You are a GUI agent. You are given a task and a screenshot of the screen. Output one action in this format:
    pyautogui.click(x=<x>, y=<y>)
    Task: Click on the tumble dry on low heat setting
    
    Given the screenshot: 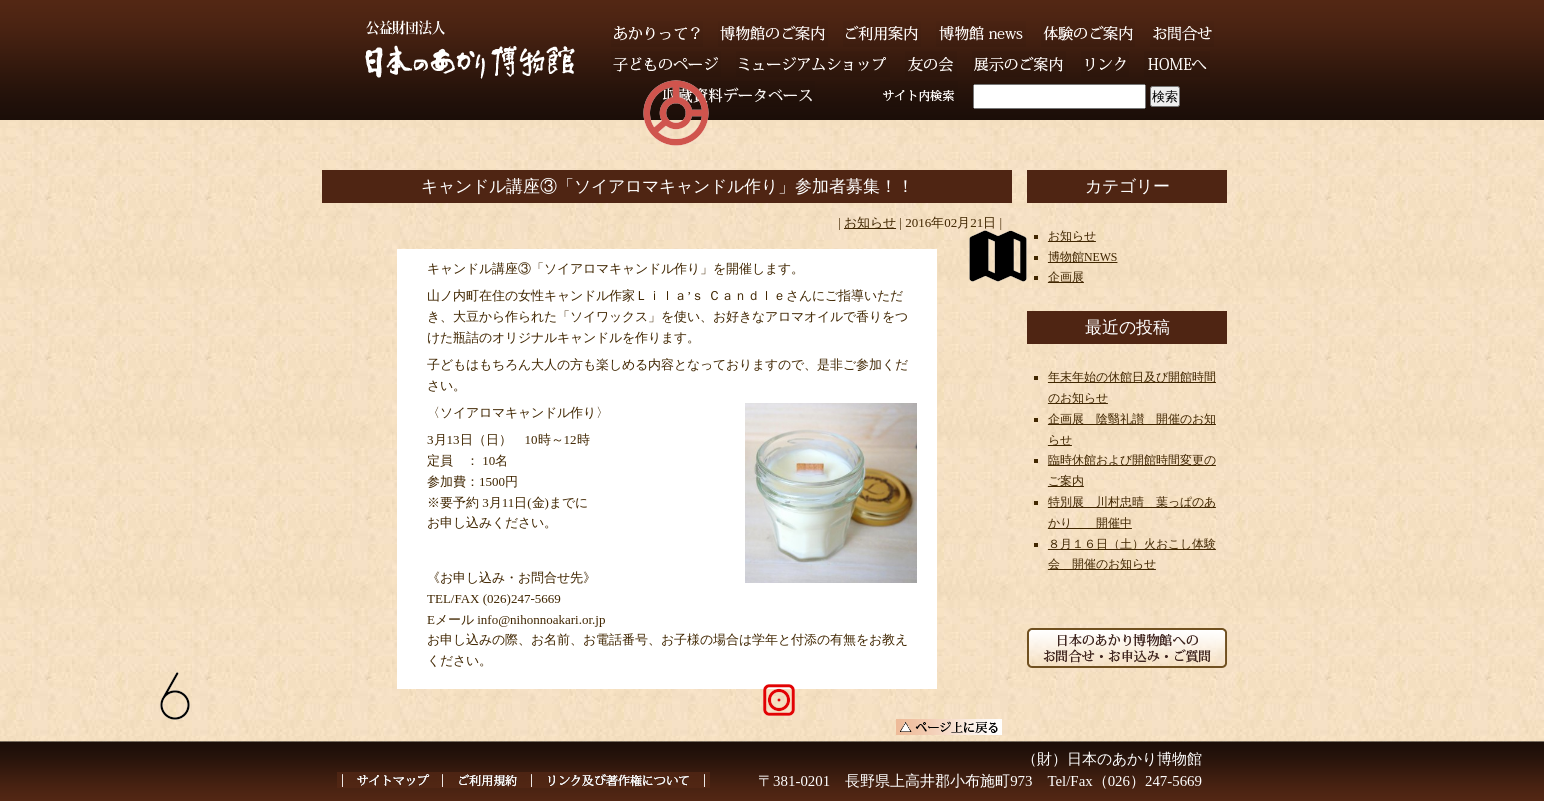 What is the action you would take?
    pyautogui.click(x=779, y=700)
    